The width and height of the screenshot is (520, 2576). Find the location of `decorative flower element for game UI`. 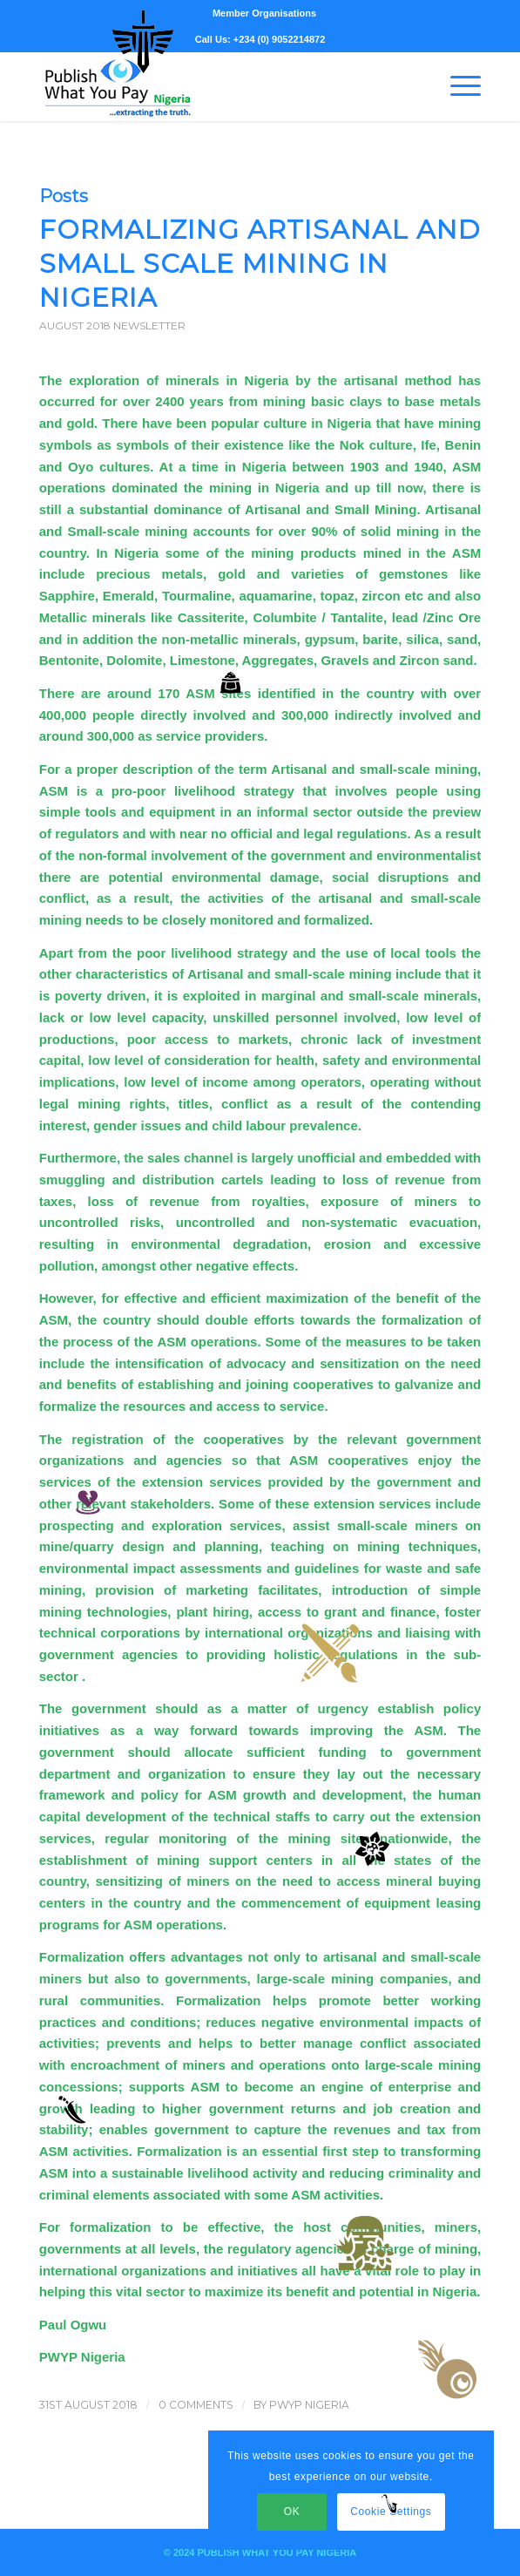

decorative flower element for game UI is located at coordinates (372, 1848).